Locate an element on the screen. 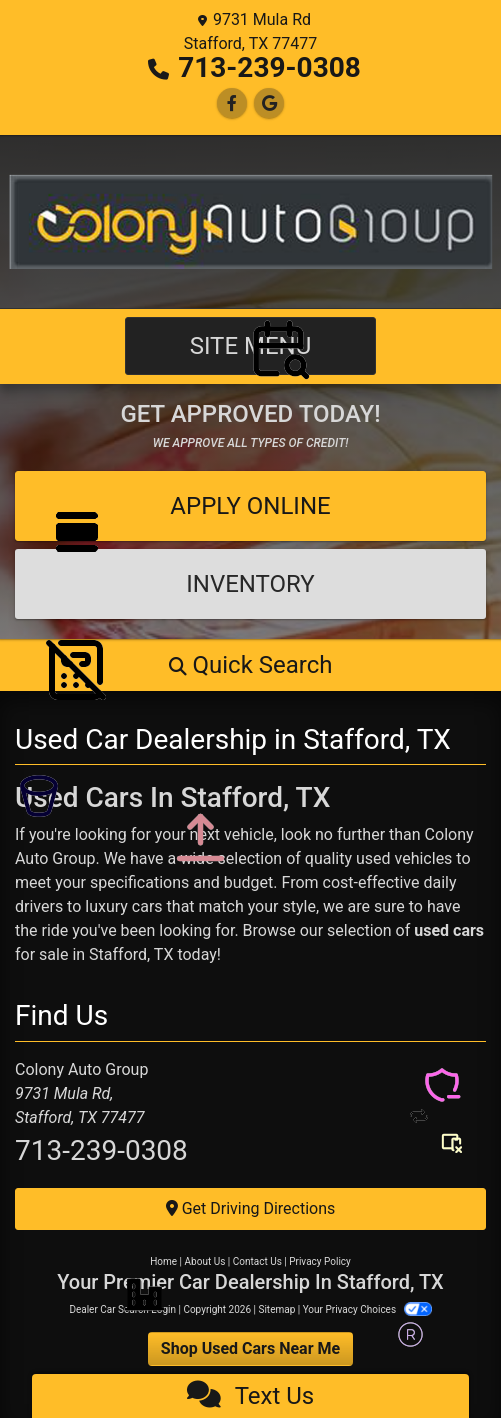 The width and height of the screenshot is (501, 1418). indicates registered trademark status is located at coordinates (410, 1334).